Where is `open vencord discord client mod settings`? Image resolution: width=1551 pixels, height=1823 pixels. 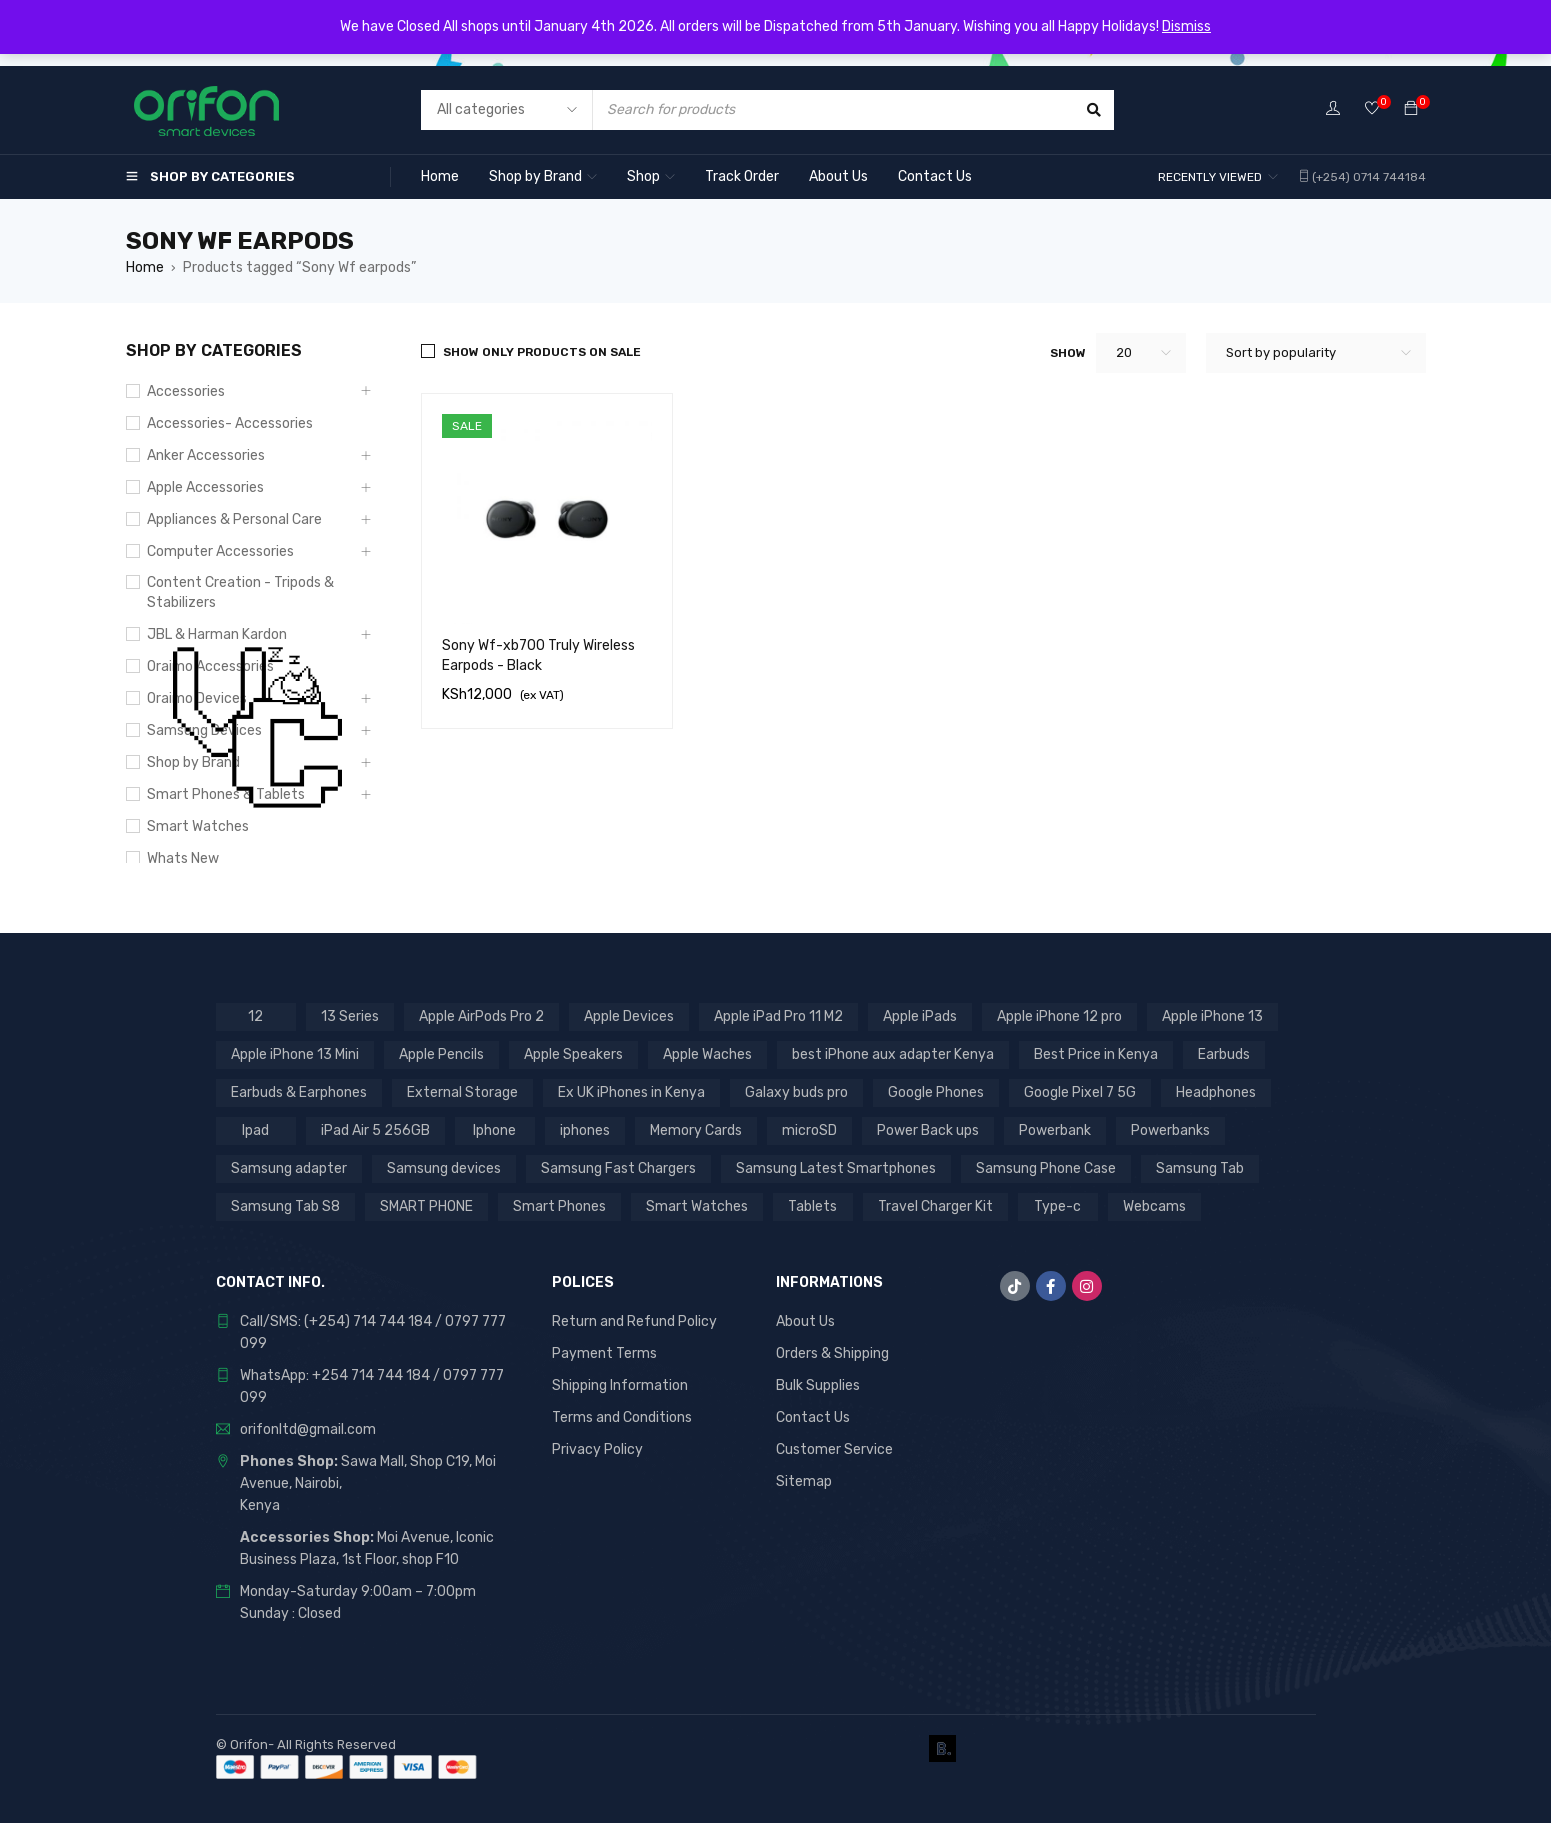
open vencord discord client mod settings is located at coordinates (257, 727).